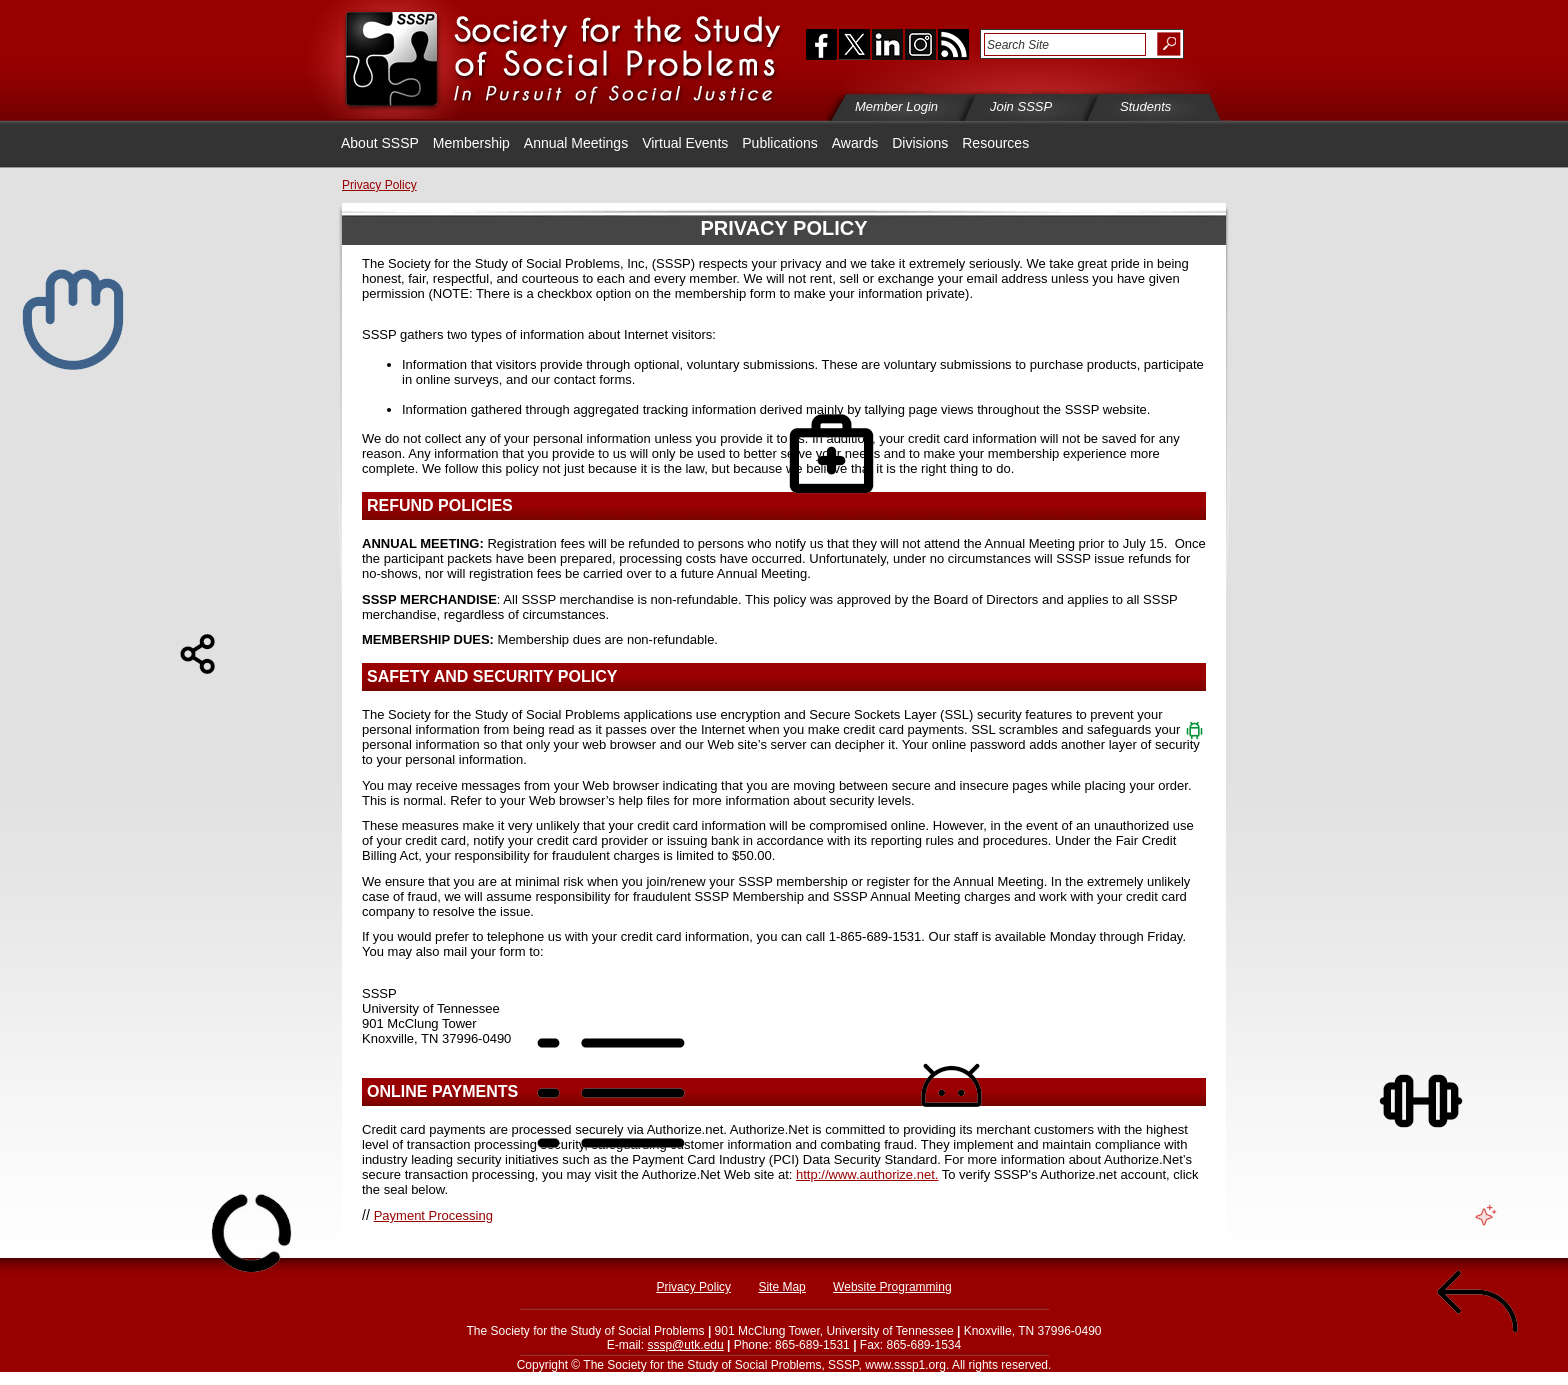 The height and width of the screenshot is (1385, 1568). I want to click on indicates AI-generated or enhanced content, so click(1485, 1215).